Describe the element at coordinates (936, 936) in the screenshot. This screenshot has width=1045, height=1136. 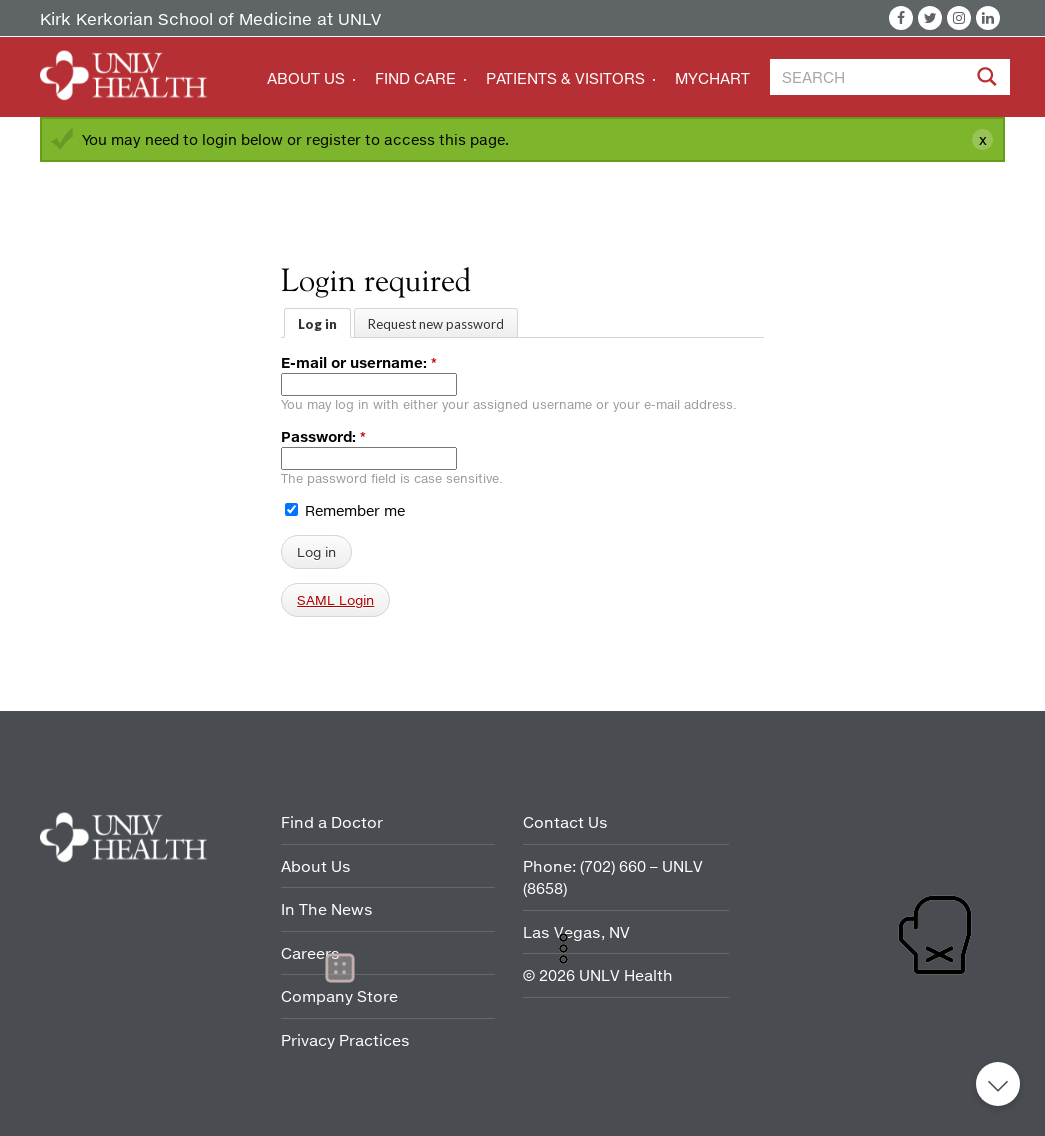
I see `access boxing or combat sports content` at that location.